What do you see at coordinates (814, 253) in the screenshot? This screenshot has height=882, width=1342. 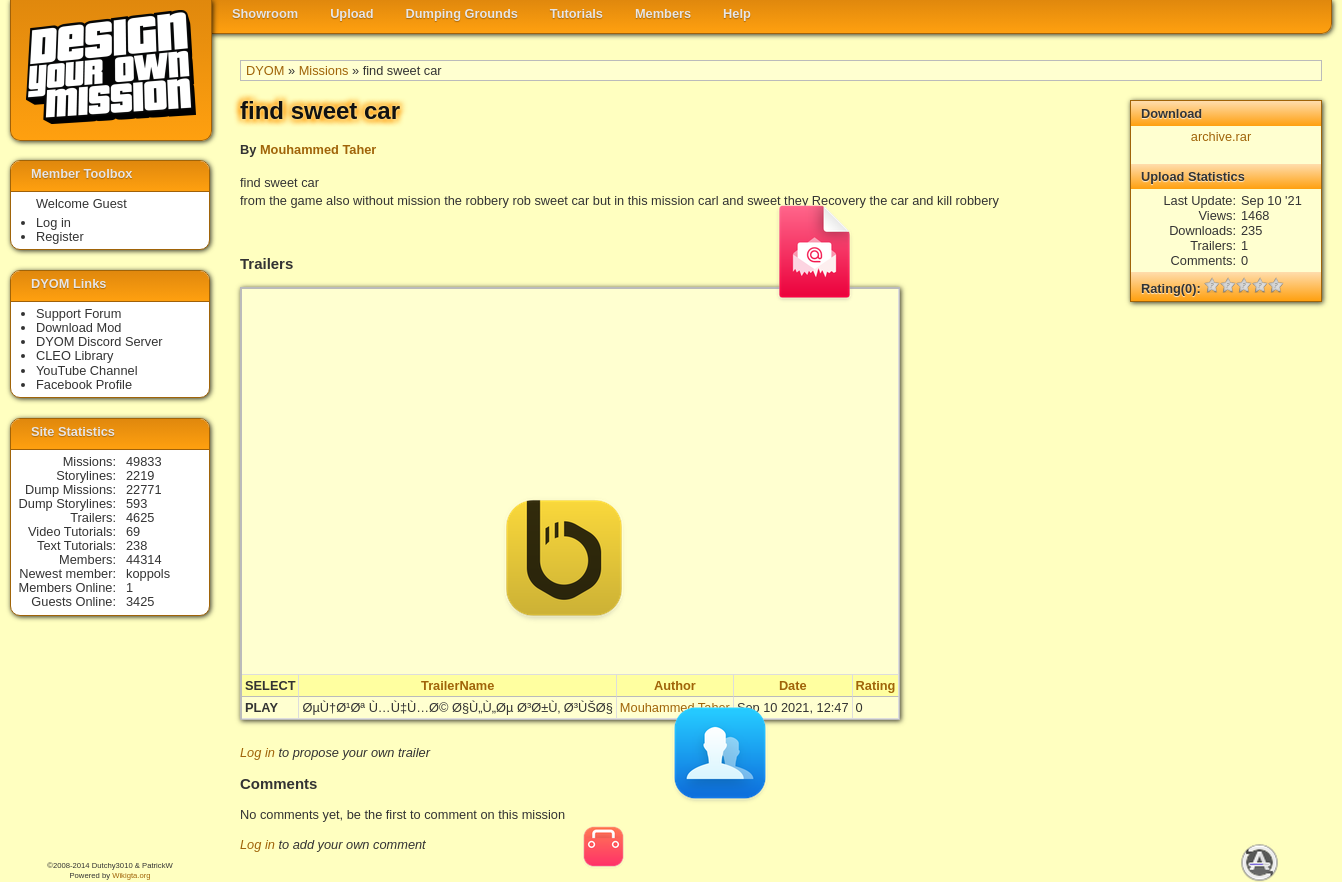 I see `a partially downloaded or incomplete email message file` at bounding box center [814, 253].